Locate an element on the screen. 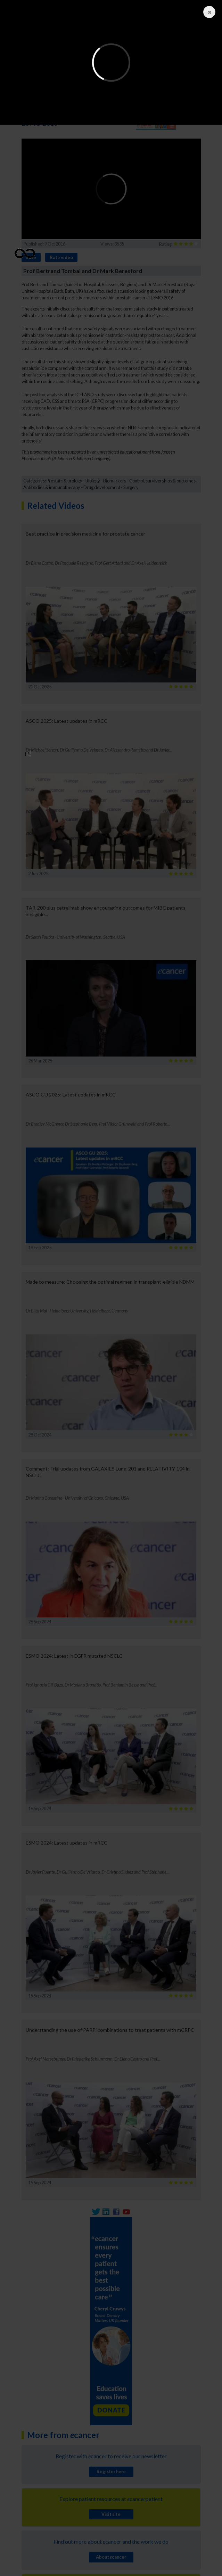 The width and height of the screenshot is (222, 2576). pause map navigation or tracking is located at coordinates (28, 754).